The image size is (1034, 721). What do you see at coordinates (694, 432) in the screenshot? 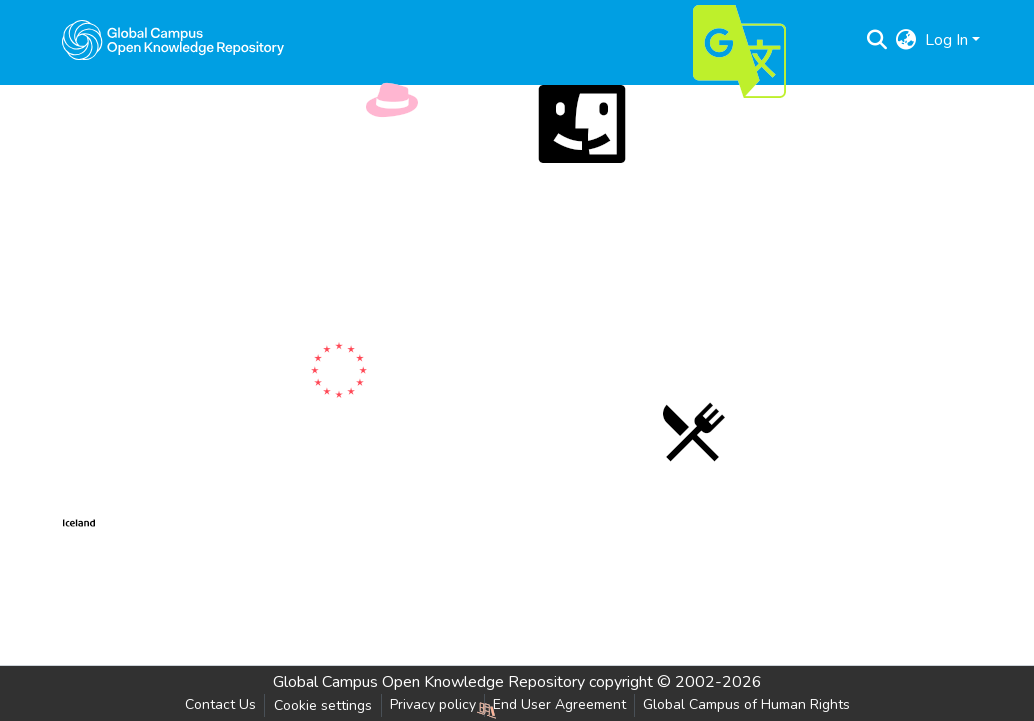
I see `open the mealie recipe manager app` at bounding box center [694, 432].